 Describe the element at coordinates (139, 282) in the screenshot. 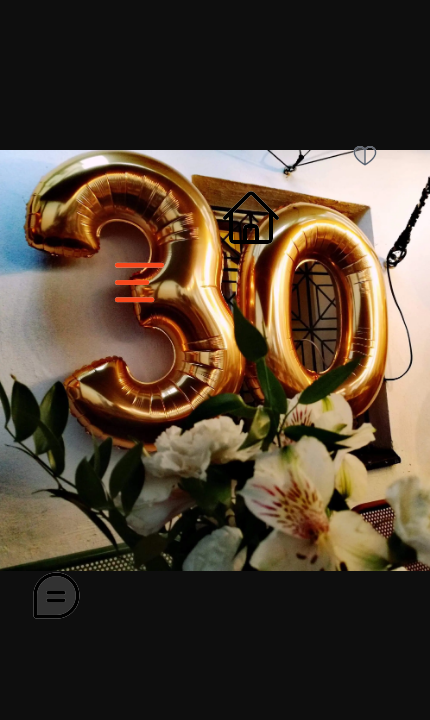

I see `align text to the start of the line` at that location.